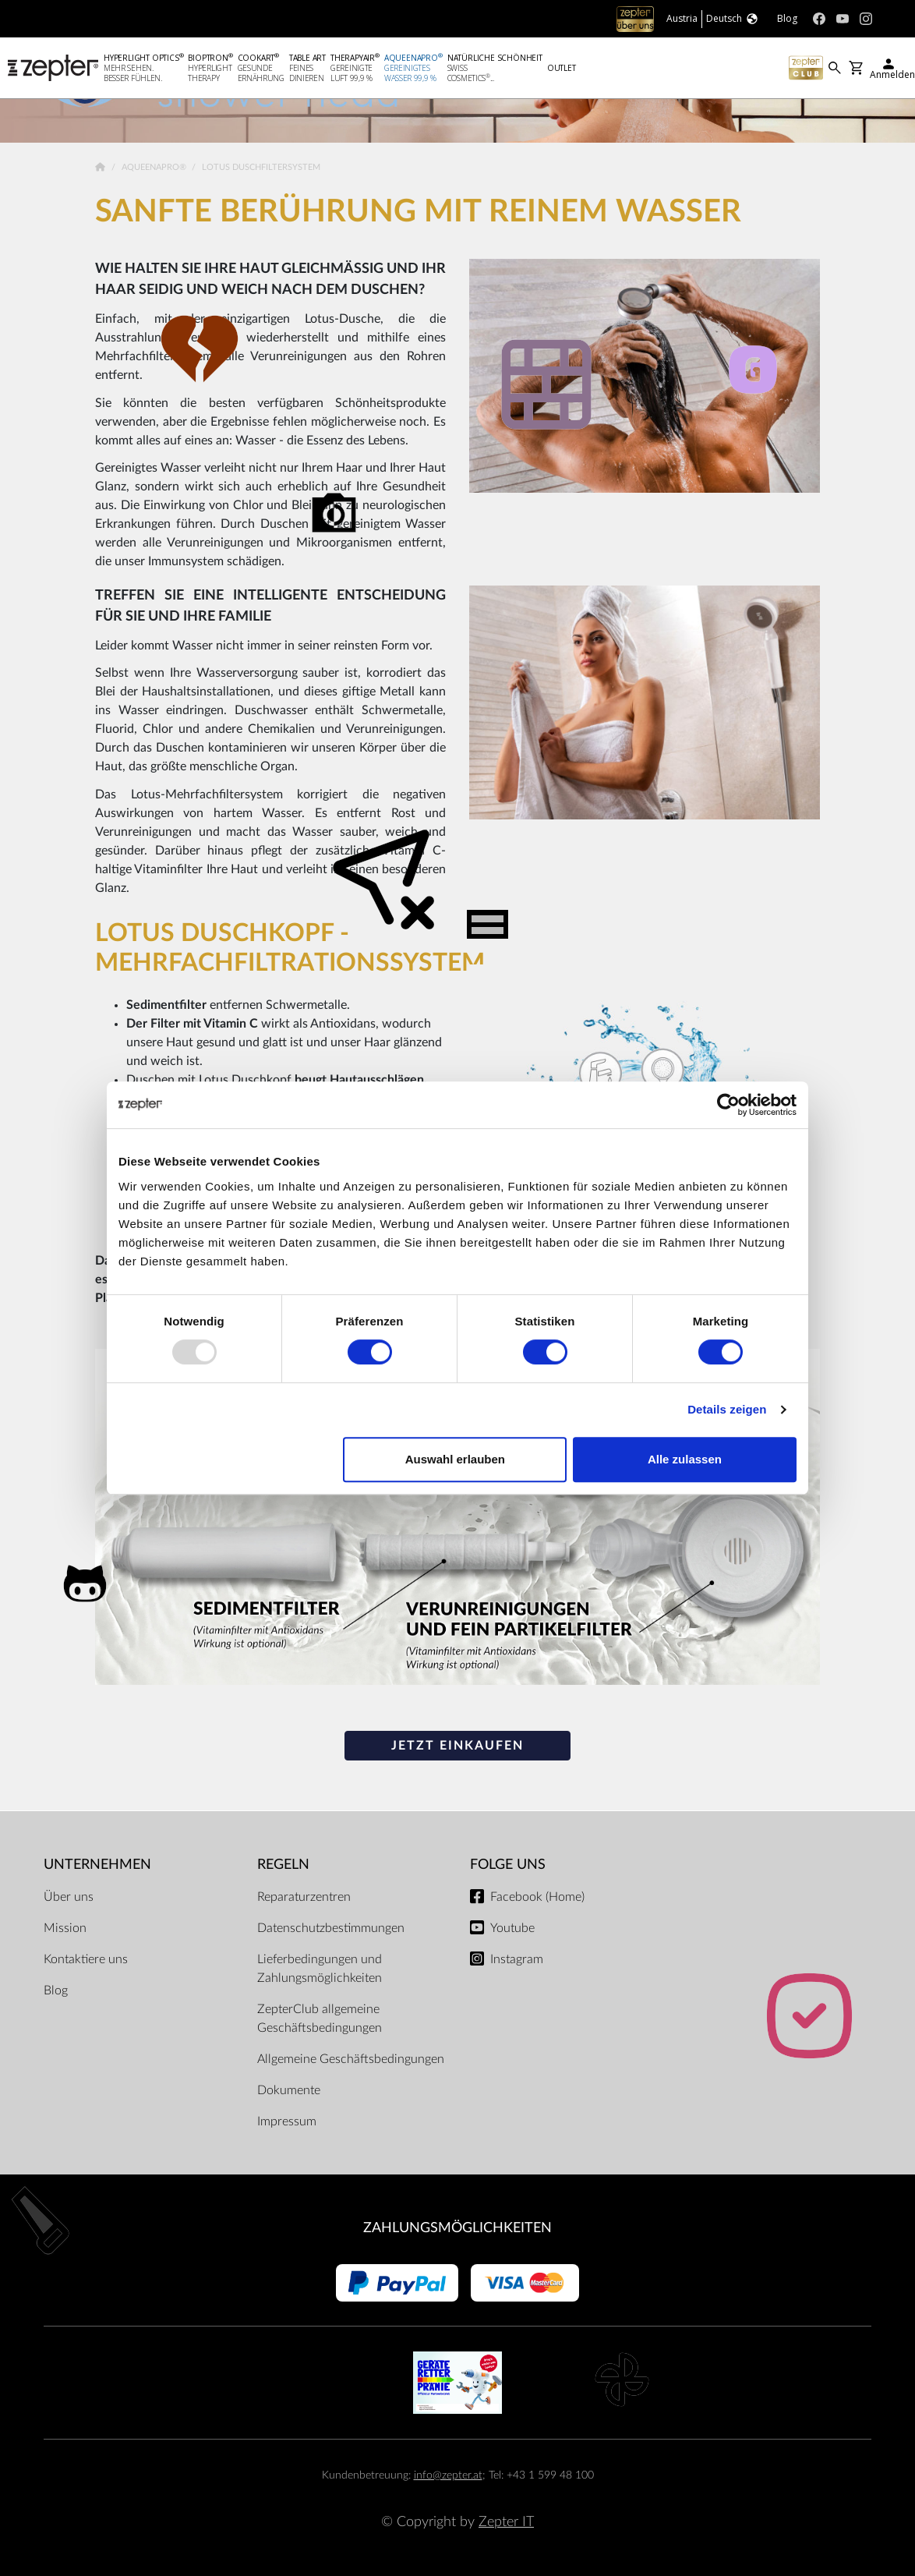 The width and height of the screenshot is (915, 2576). I want to click on access renewable energy settings, so click(622, 2380).